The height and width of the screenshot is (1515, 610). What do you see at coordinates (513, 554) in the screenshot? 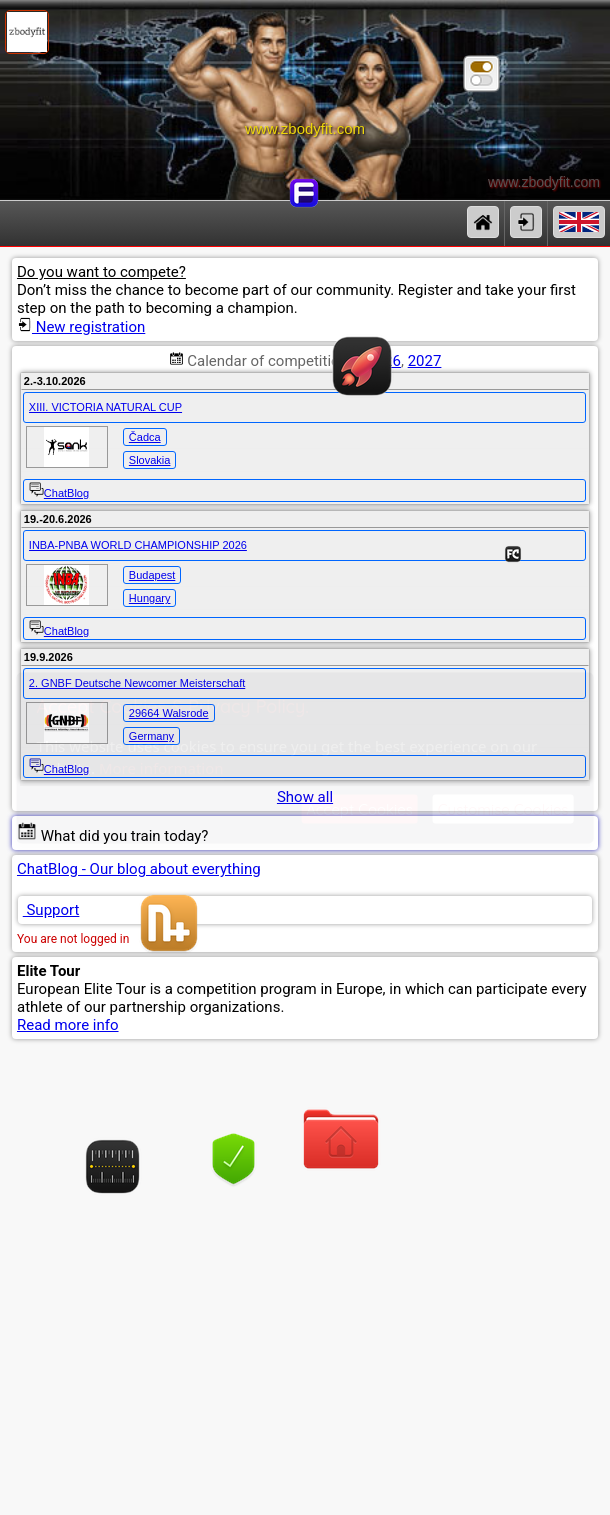
I see `launch Far Cry game` at bounding box center [513, 554].